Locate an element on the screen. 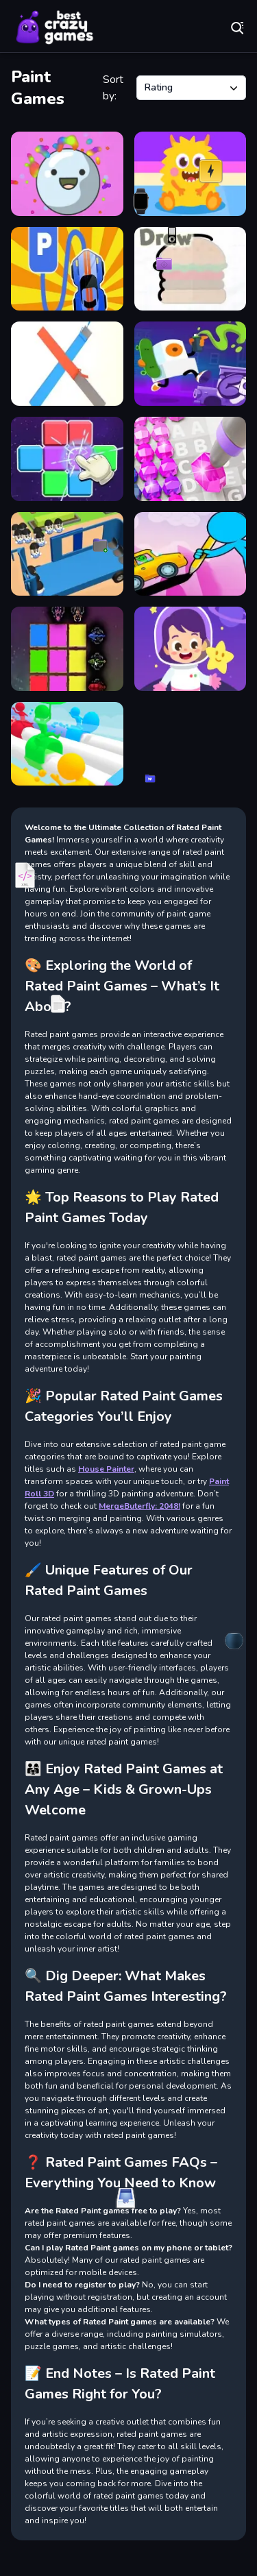 This screenshot has width=257, height=2576. open a text document is located at coordinates (58, 1004).